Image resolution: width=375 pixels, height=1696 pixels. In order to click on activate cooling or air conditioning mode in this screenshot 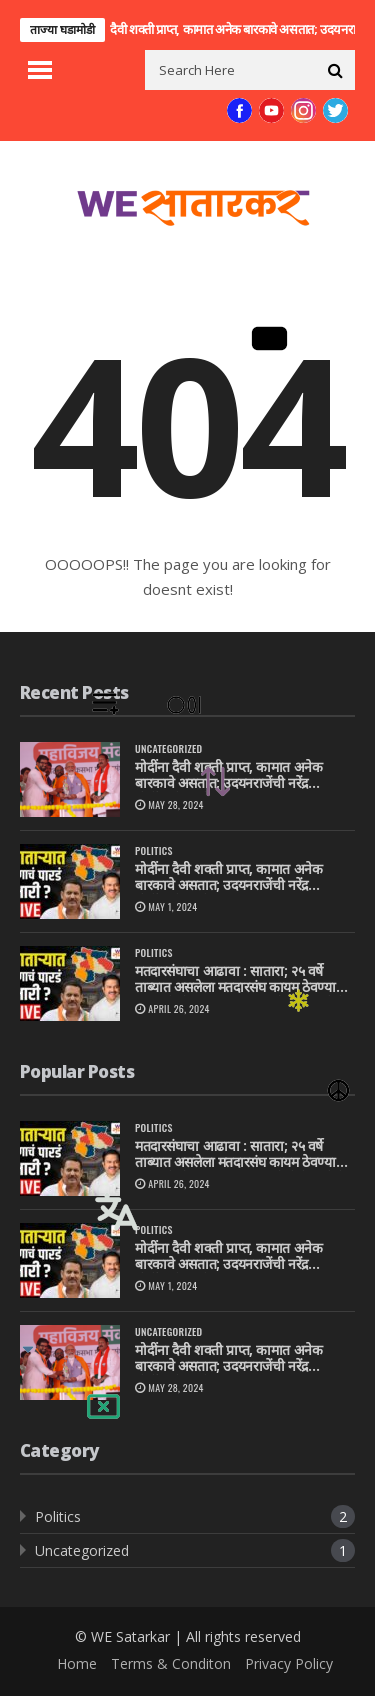, I will do `click(298, 1000)`.